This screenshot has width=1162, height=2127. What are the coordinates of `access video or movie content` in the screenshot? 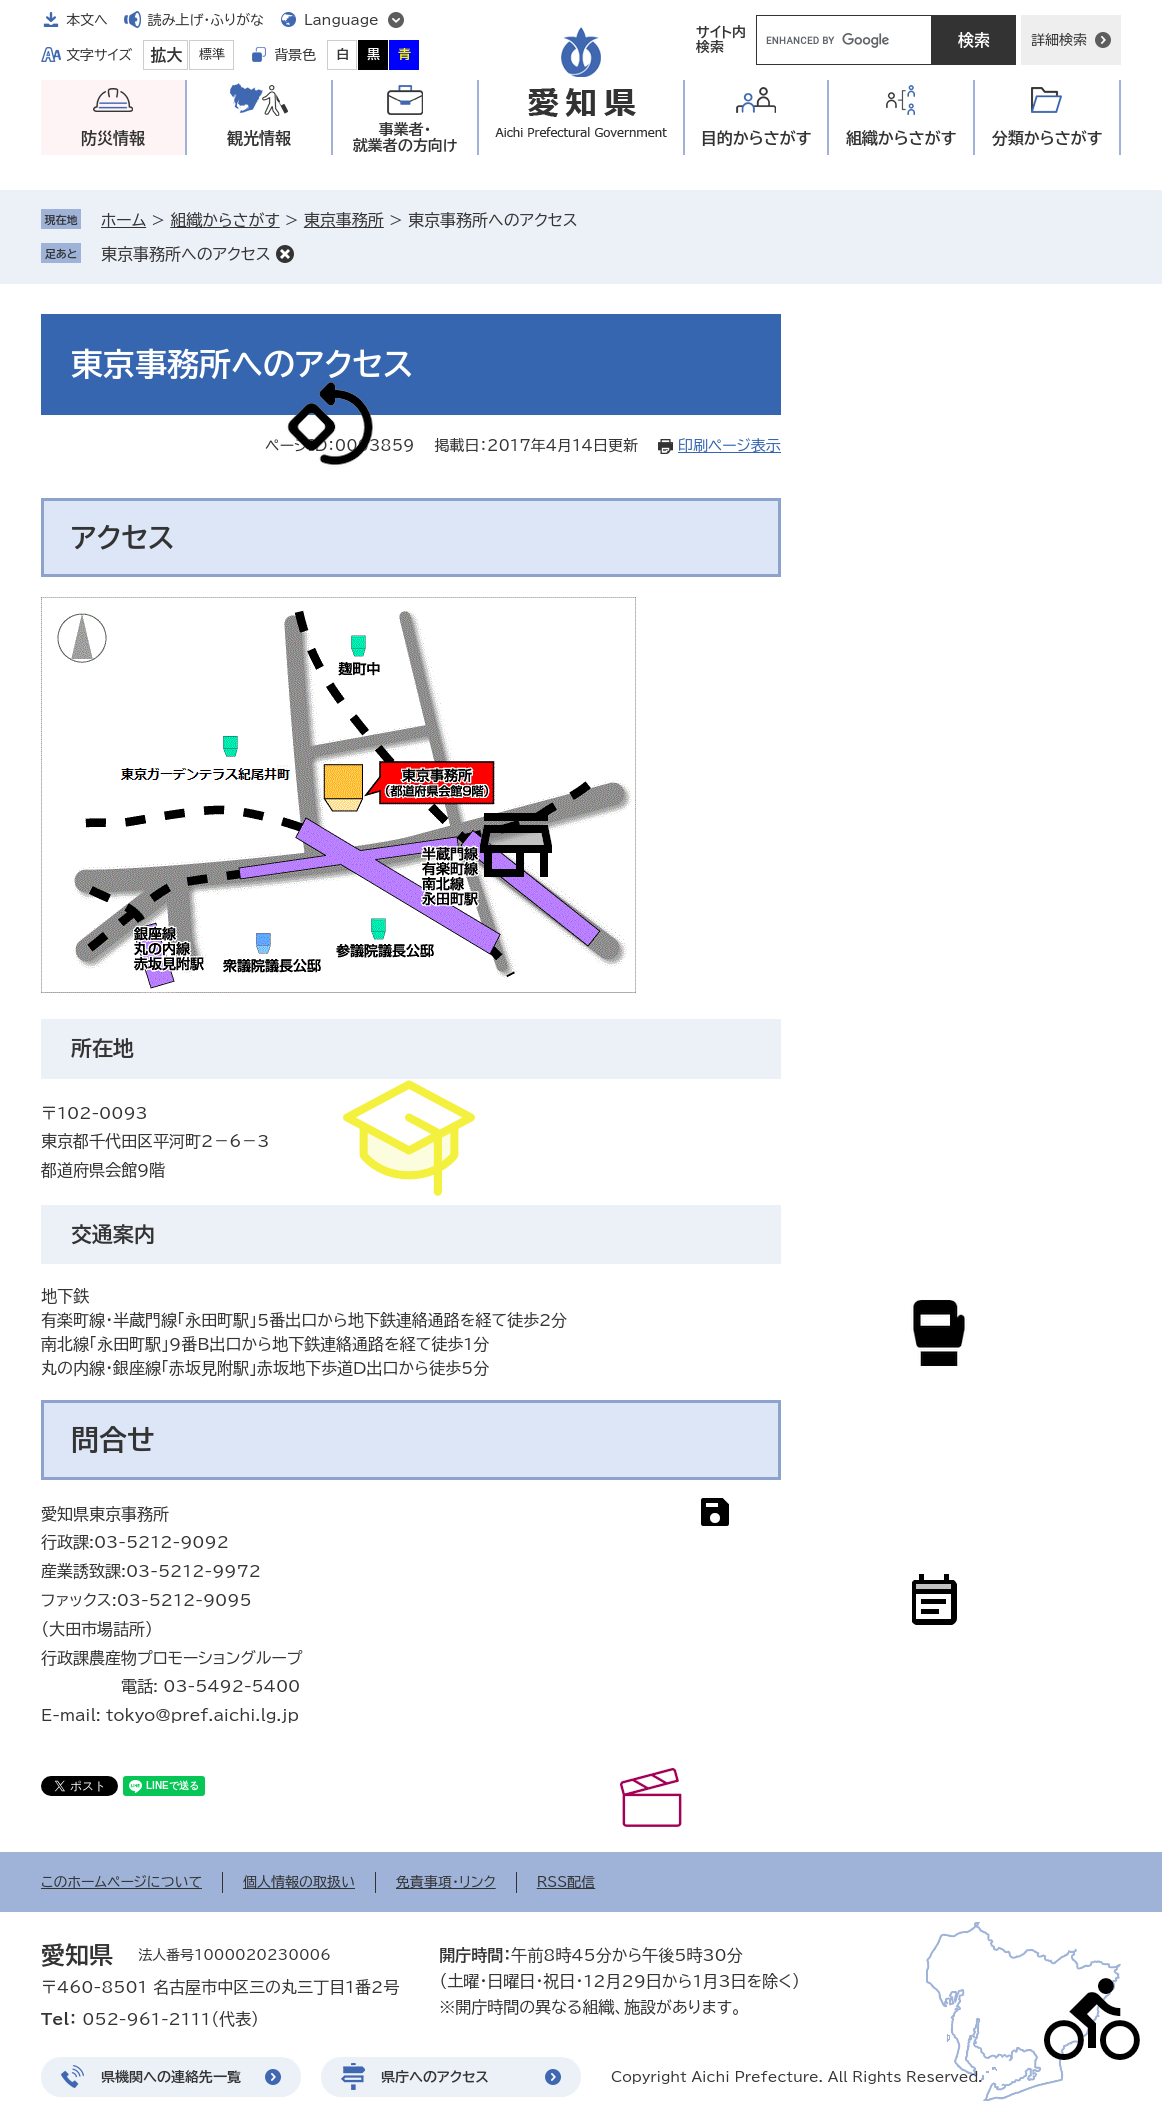 It's located at (652, 1800).